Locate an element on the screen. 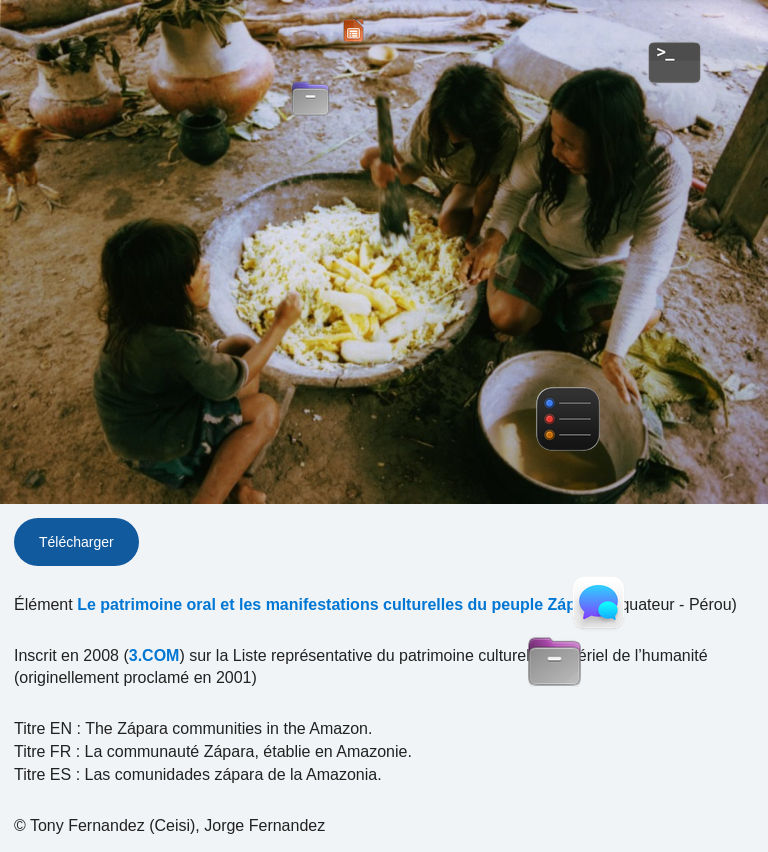 The image size is (768, 852). open the nautilus file manager is located at coordinates (310, 98).